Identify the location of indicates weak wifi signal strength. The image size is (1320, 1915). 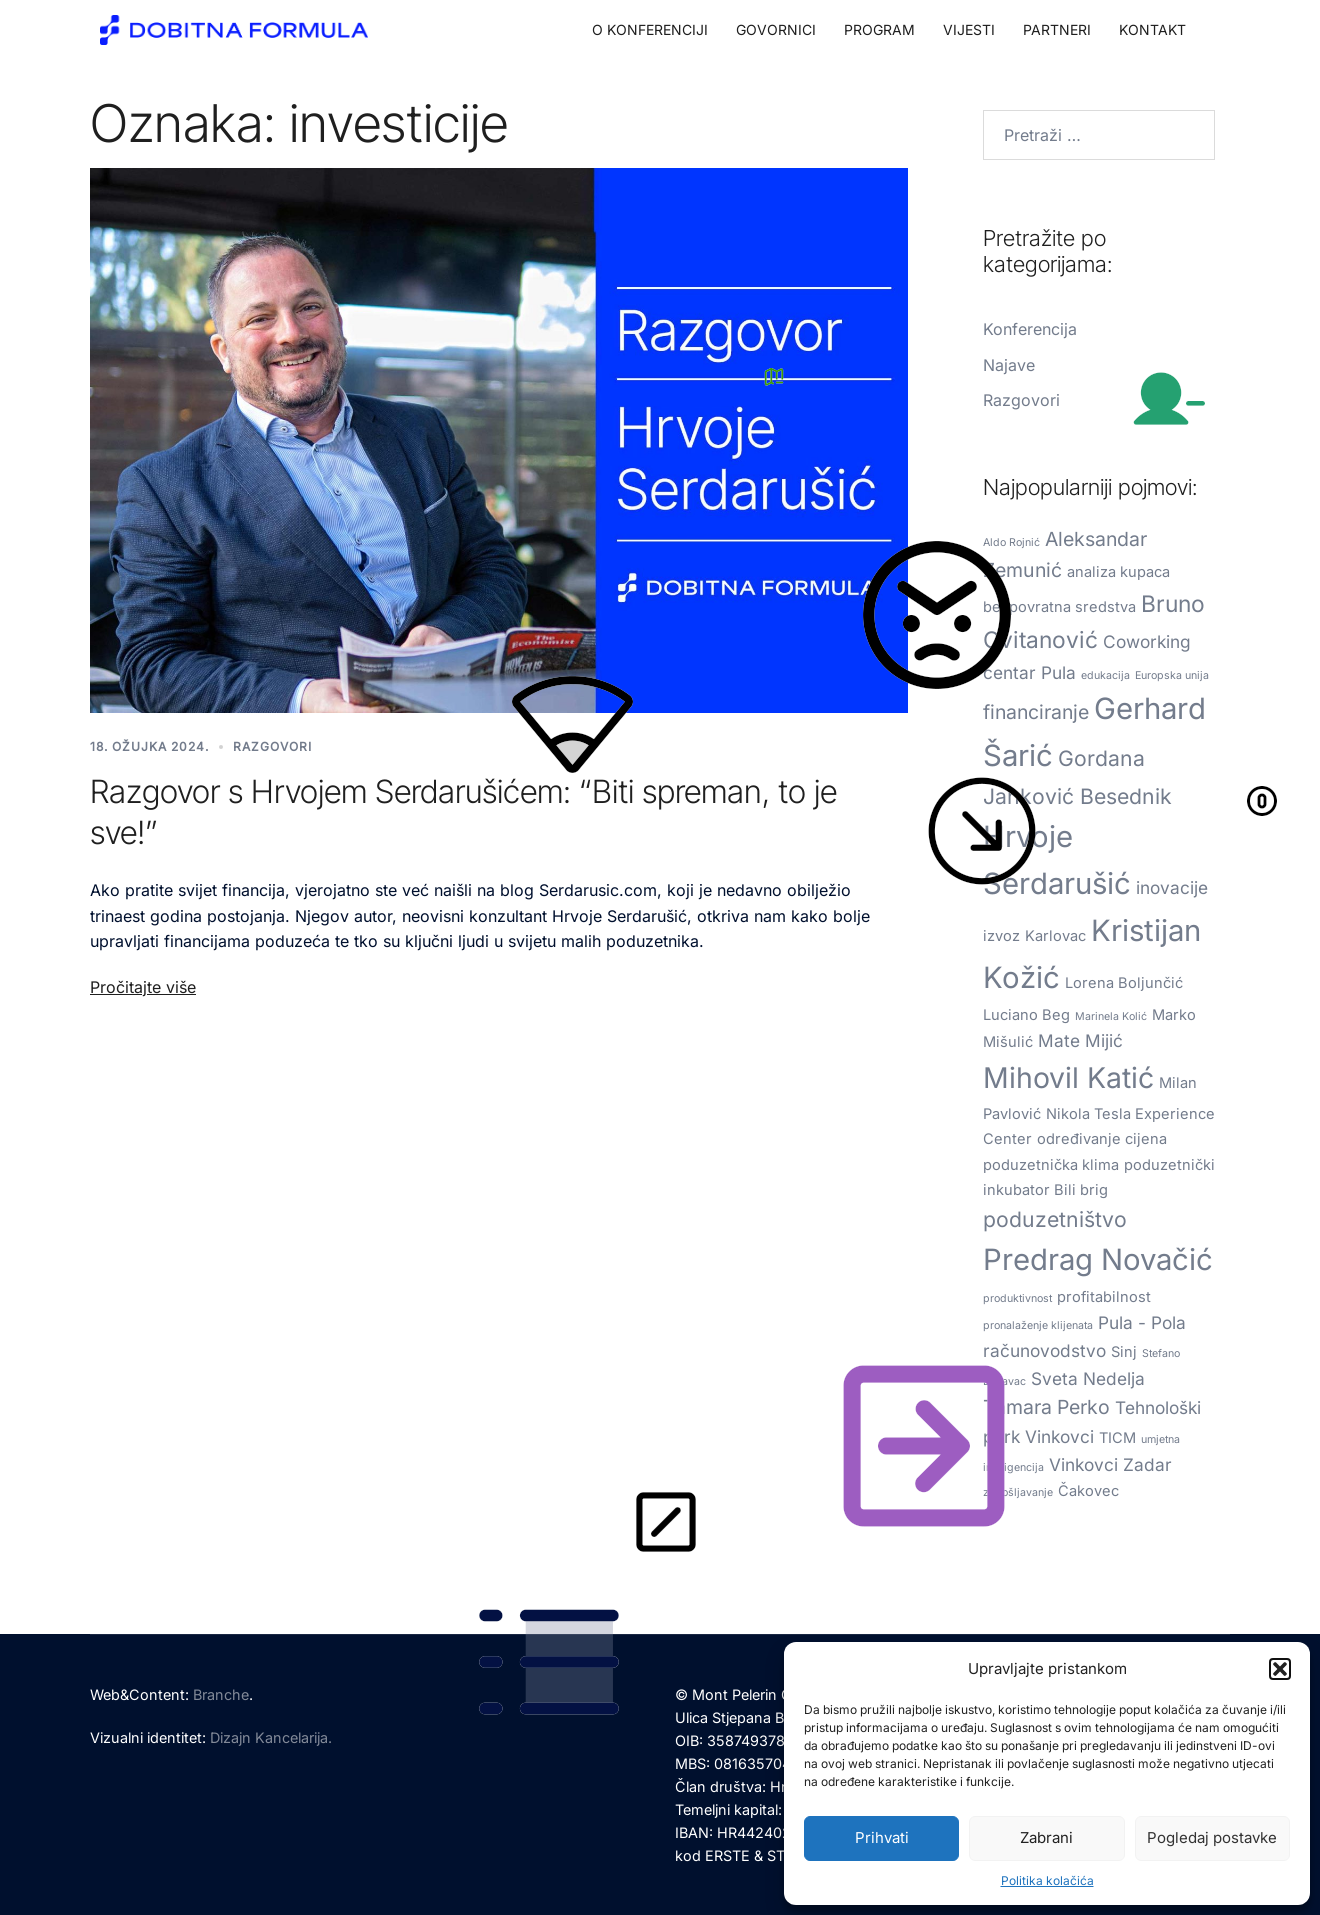
(572, 724).